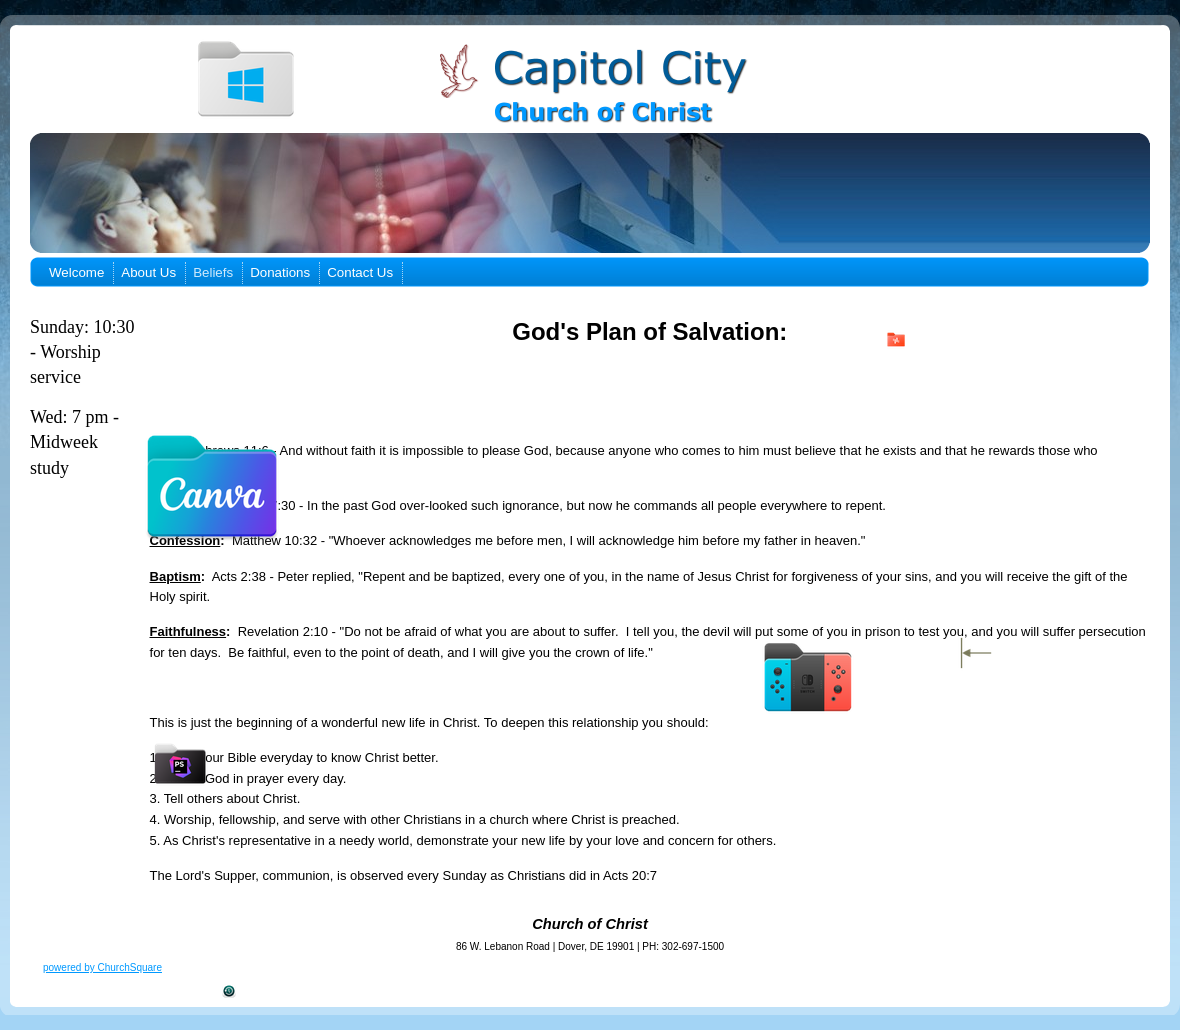  What do you see at coordinates (245, 81) in the screenshot?
I see `open windows 8 system folder` at bounding box center [245, 81].